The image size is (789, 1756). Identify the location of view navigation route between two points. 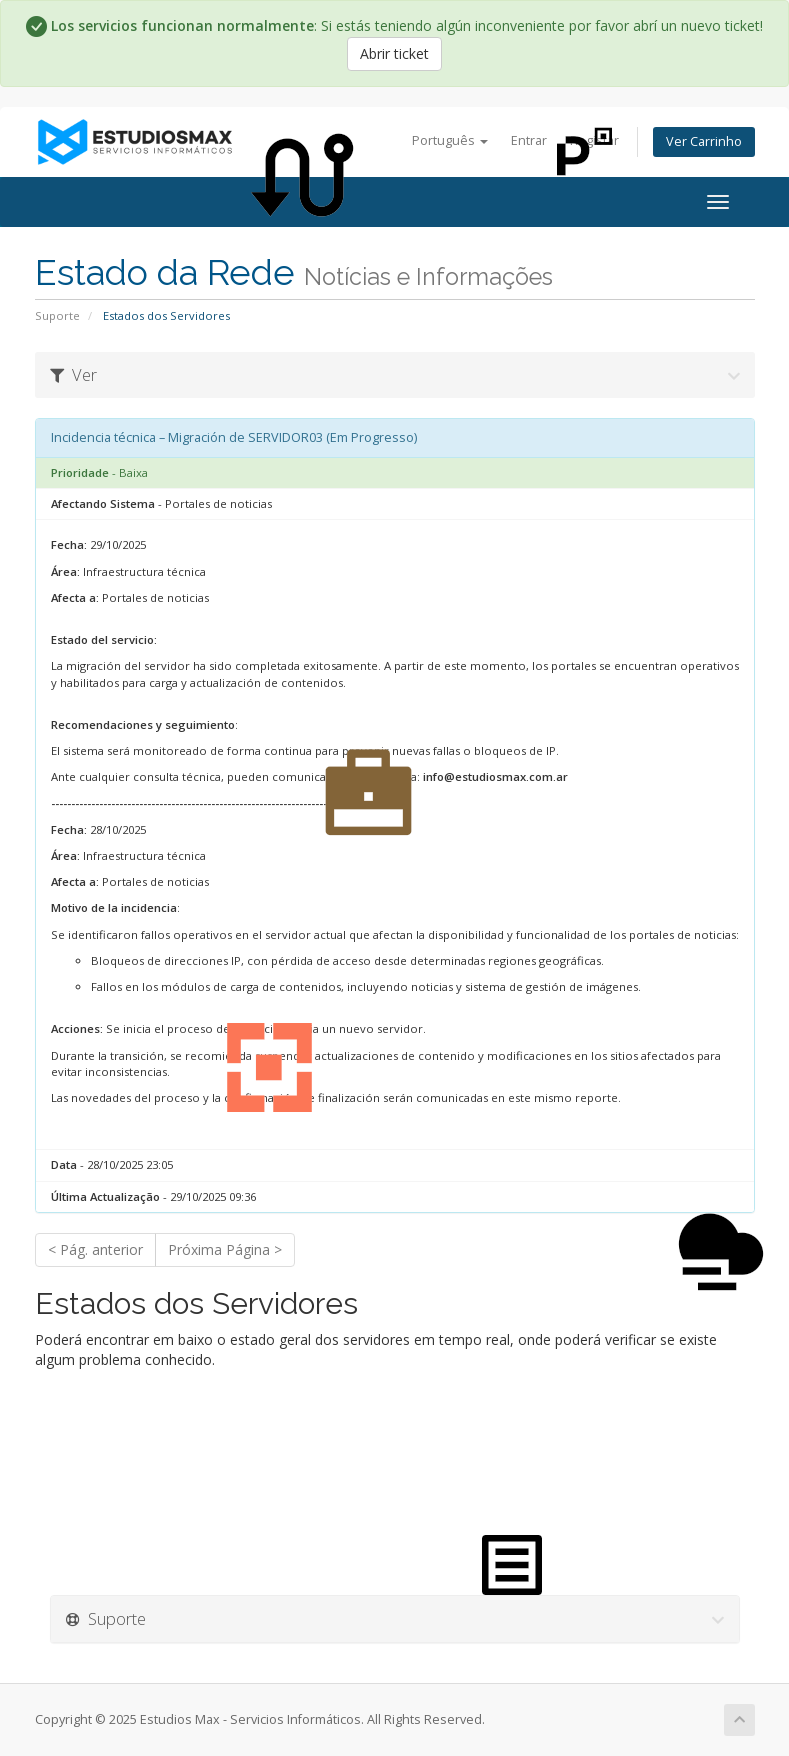
(304, 177).